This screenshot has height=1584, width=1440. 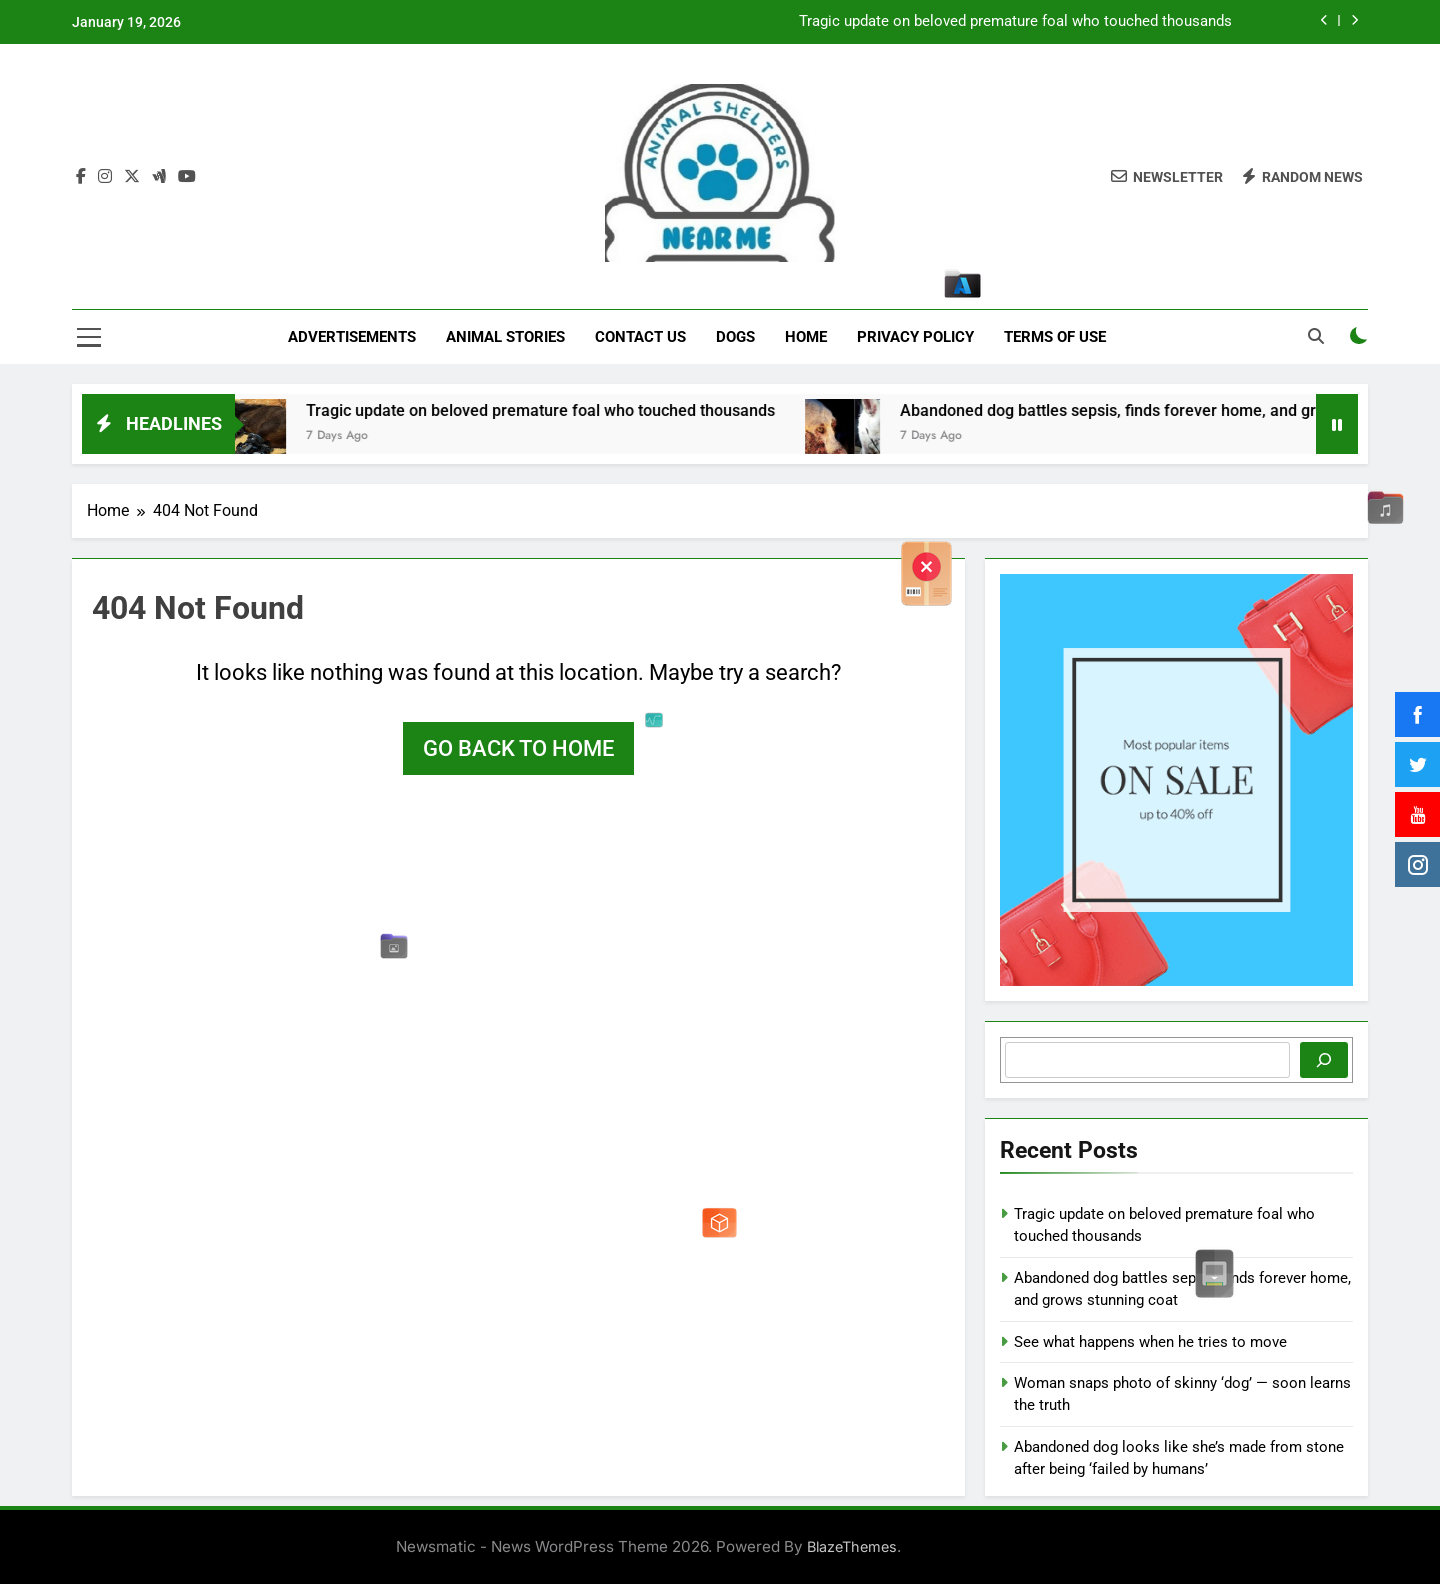 What do you see at coordinates (654, 720) in the screenshot?
I see `open psensor temperature monitoring app` at bounding box center [654, 720].